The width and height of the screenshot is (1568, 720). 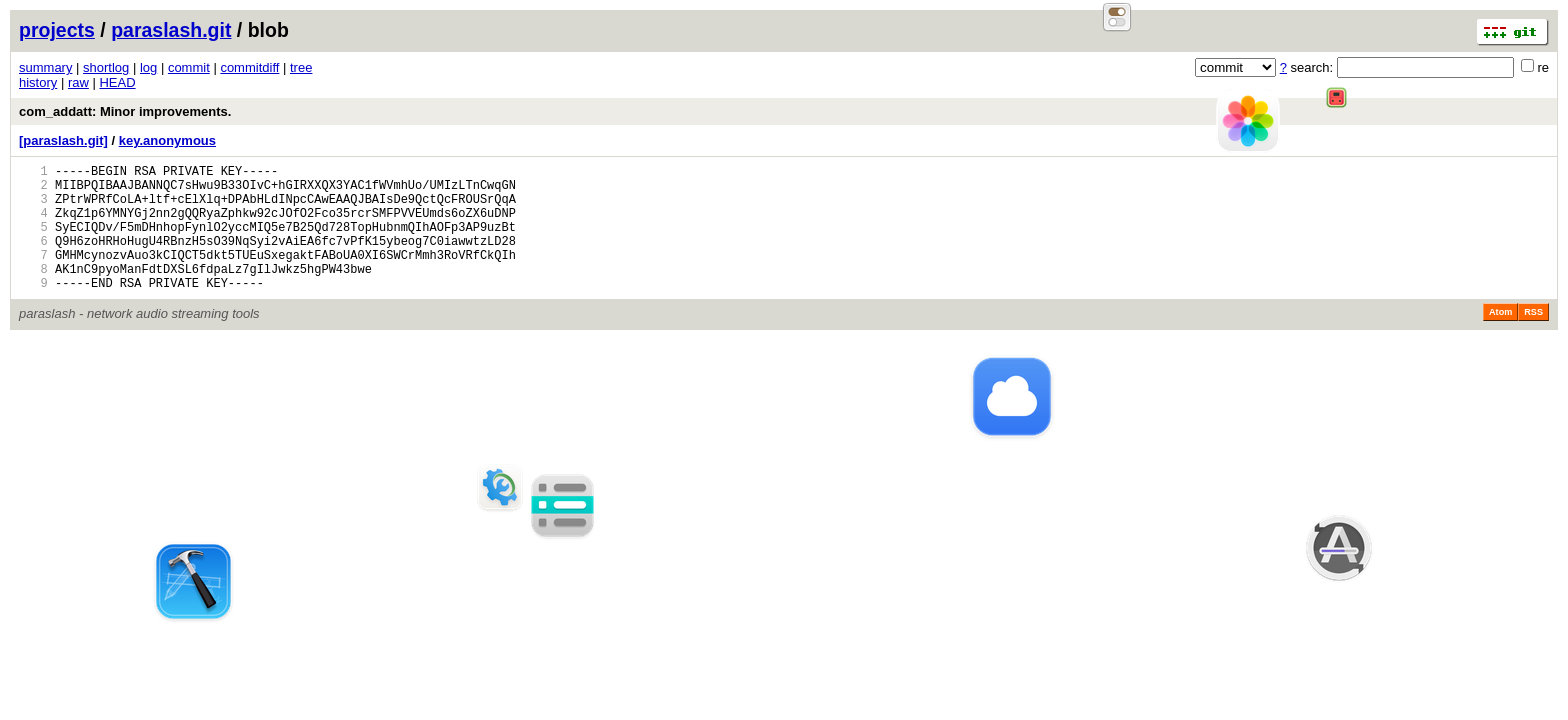 What do you see at coordinates (500, 487) in the screenshot?
I see `open Steam++ app for managing Steam client` at bounding box center [500, 487].